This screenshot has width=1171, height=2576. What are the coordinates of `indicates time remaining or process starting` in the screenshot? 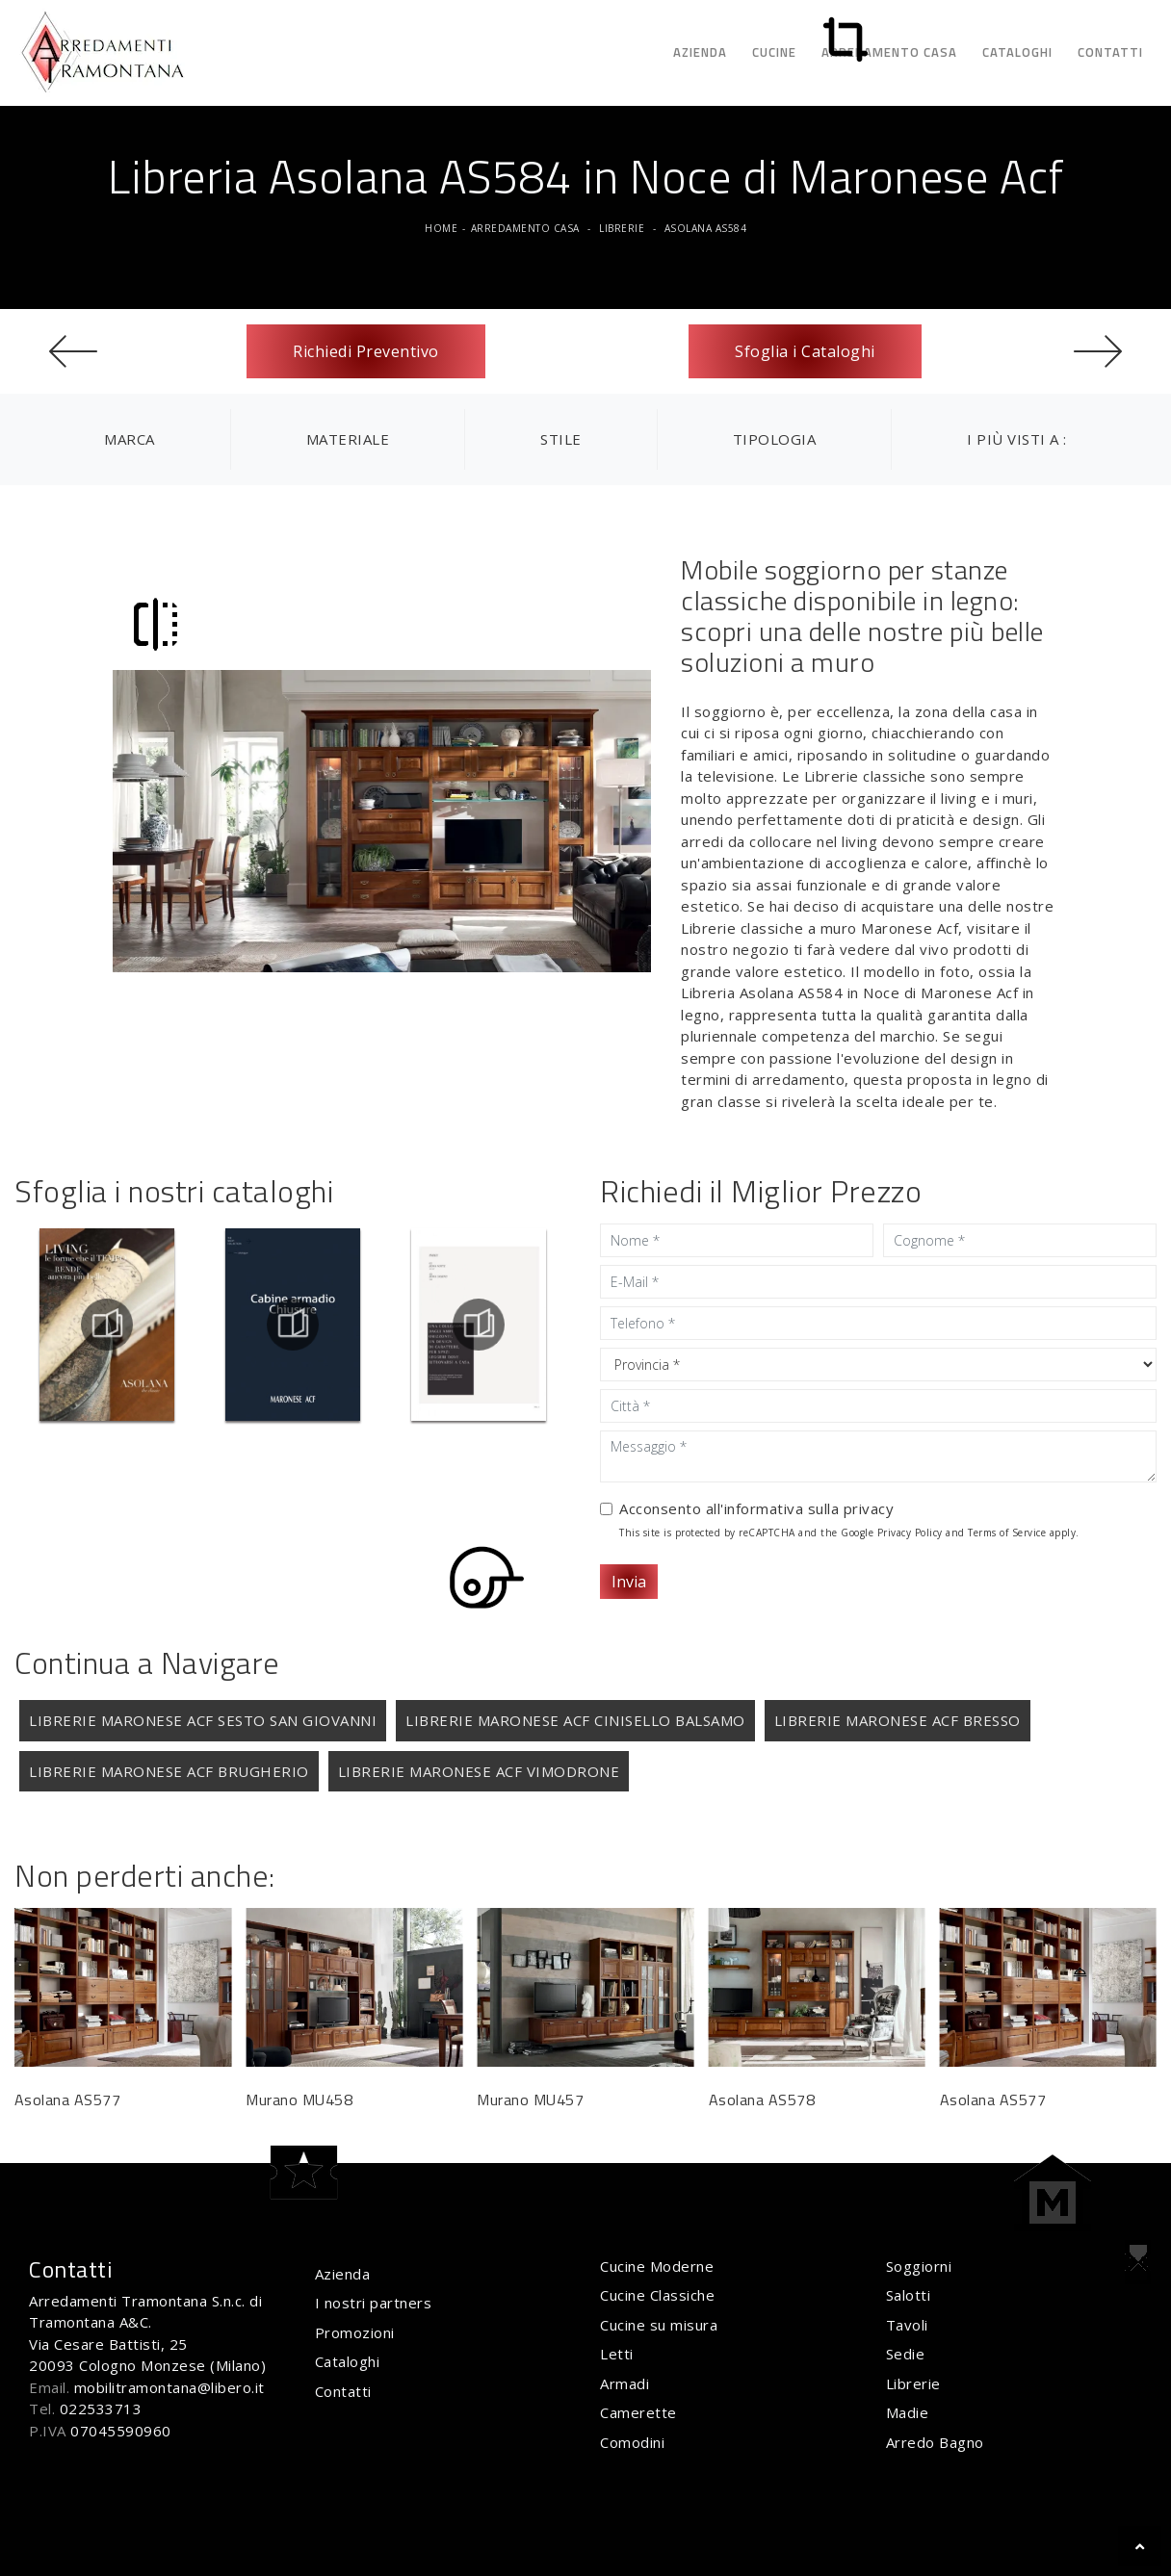 It's located at (1138, 2262).